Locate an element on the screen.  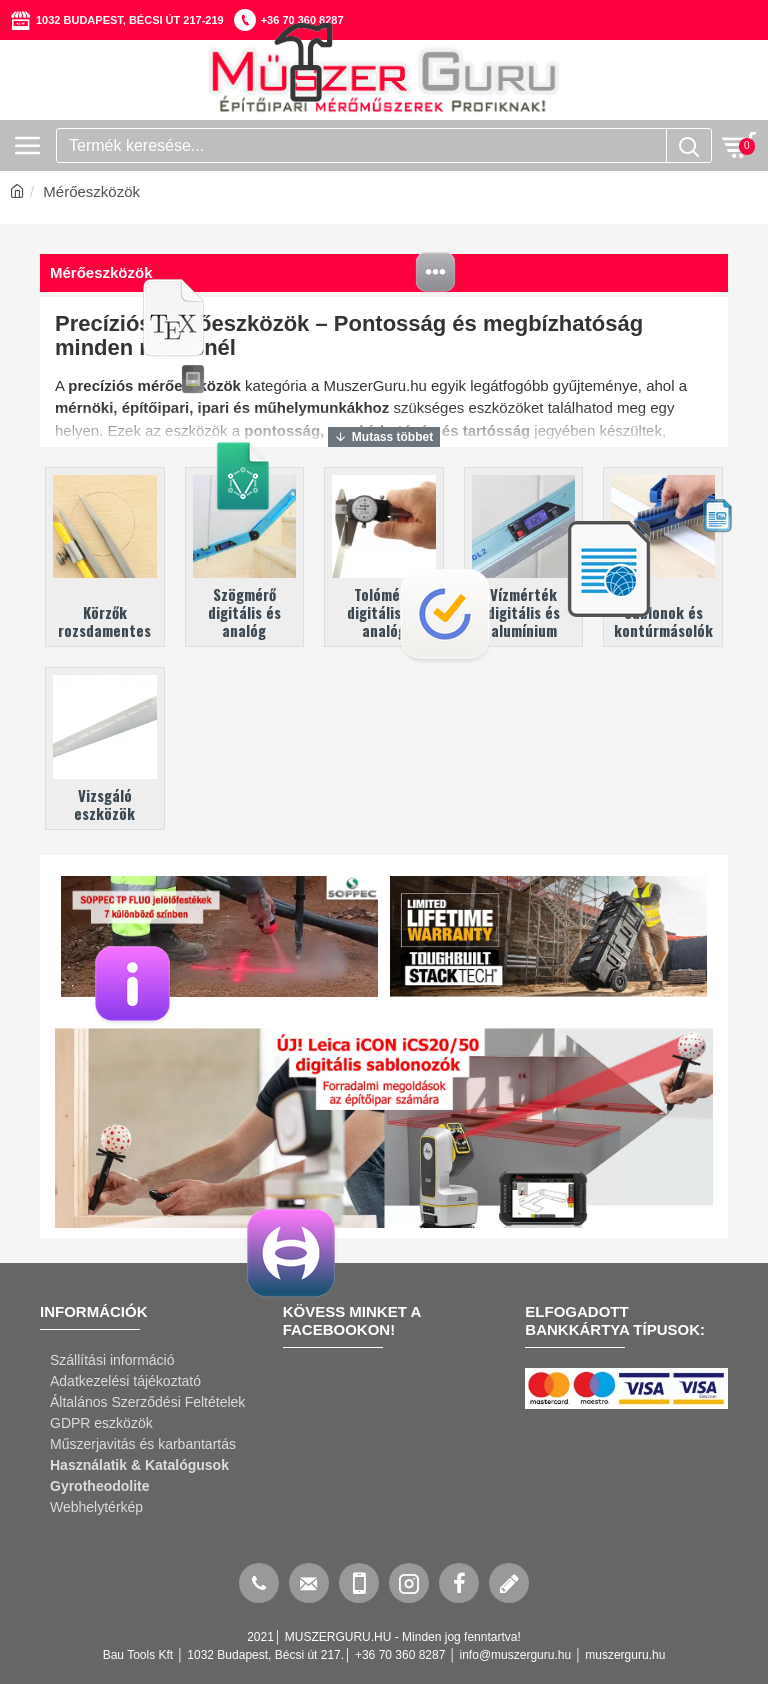
access system status notifications is located at coordinates (132, 983).